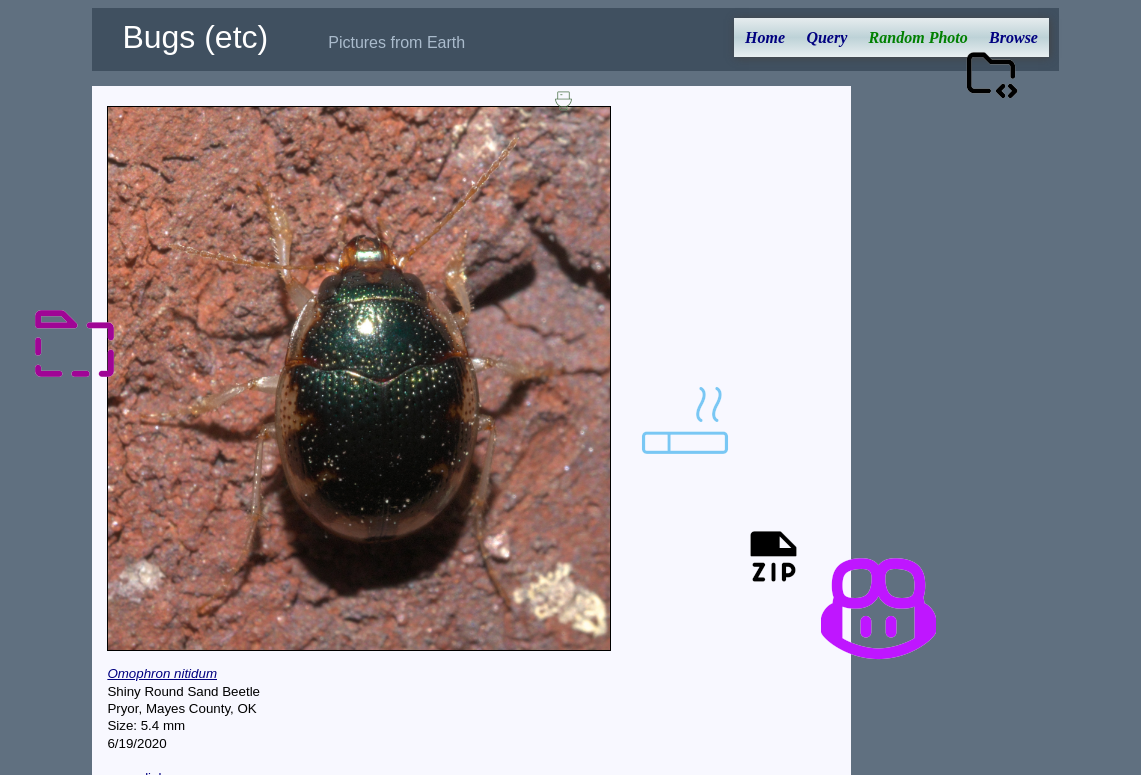  Describe the element at coordinates (773, 558) in the screenshot. I see `open or view a compressed zip file` at that location.